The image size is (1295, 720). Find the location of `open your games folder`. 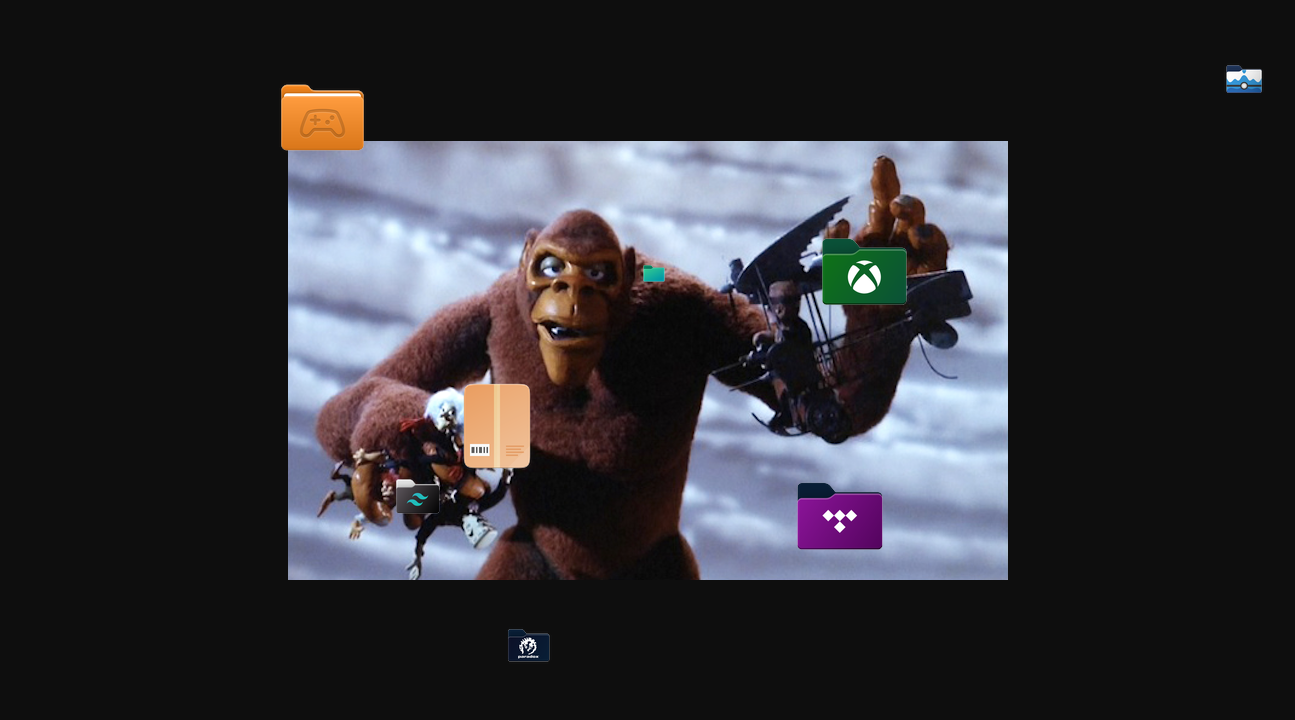

open your games folder is located at coordinates (322, 117).